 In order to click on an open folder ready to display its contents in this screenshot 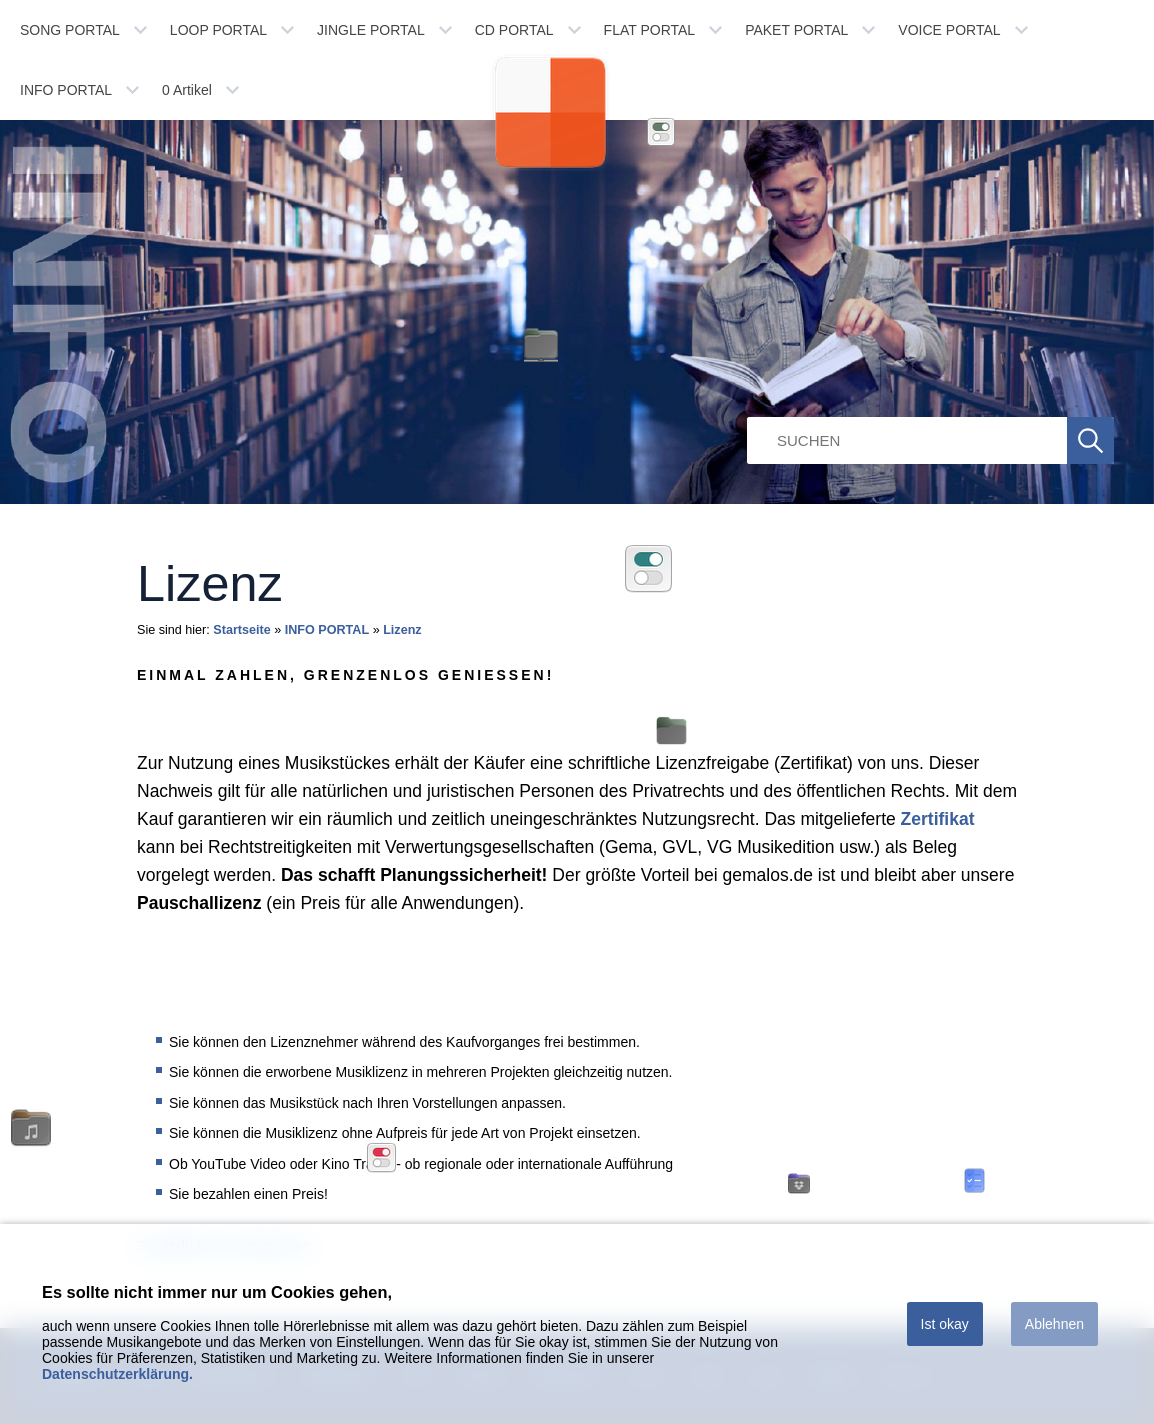, I will do `click(671, 730)`.